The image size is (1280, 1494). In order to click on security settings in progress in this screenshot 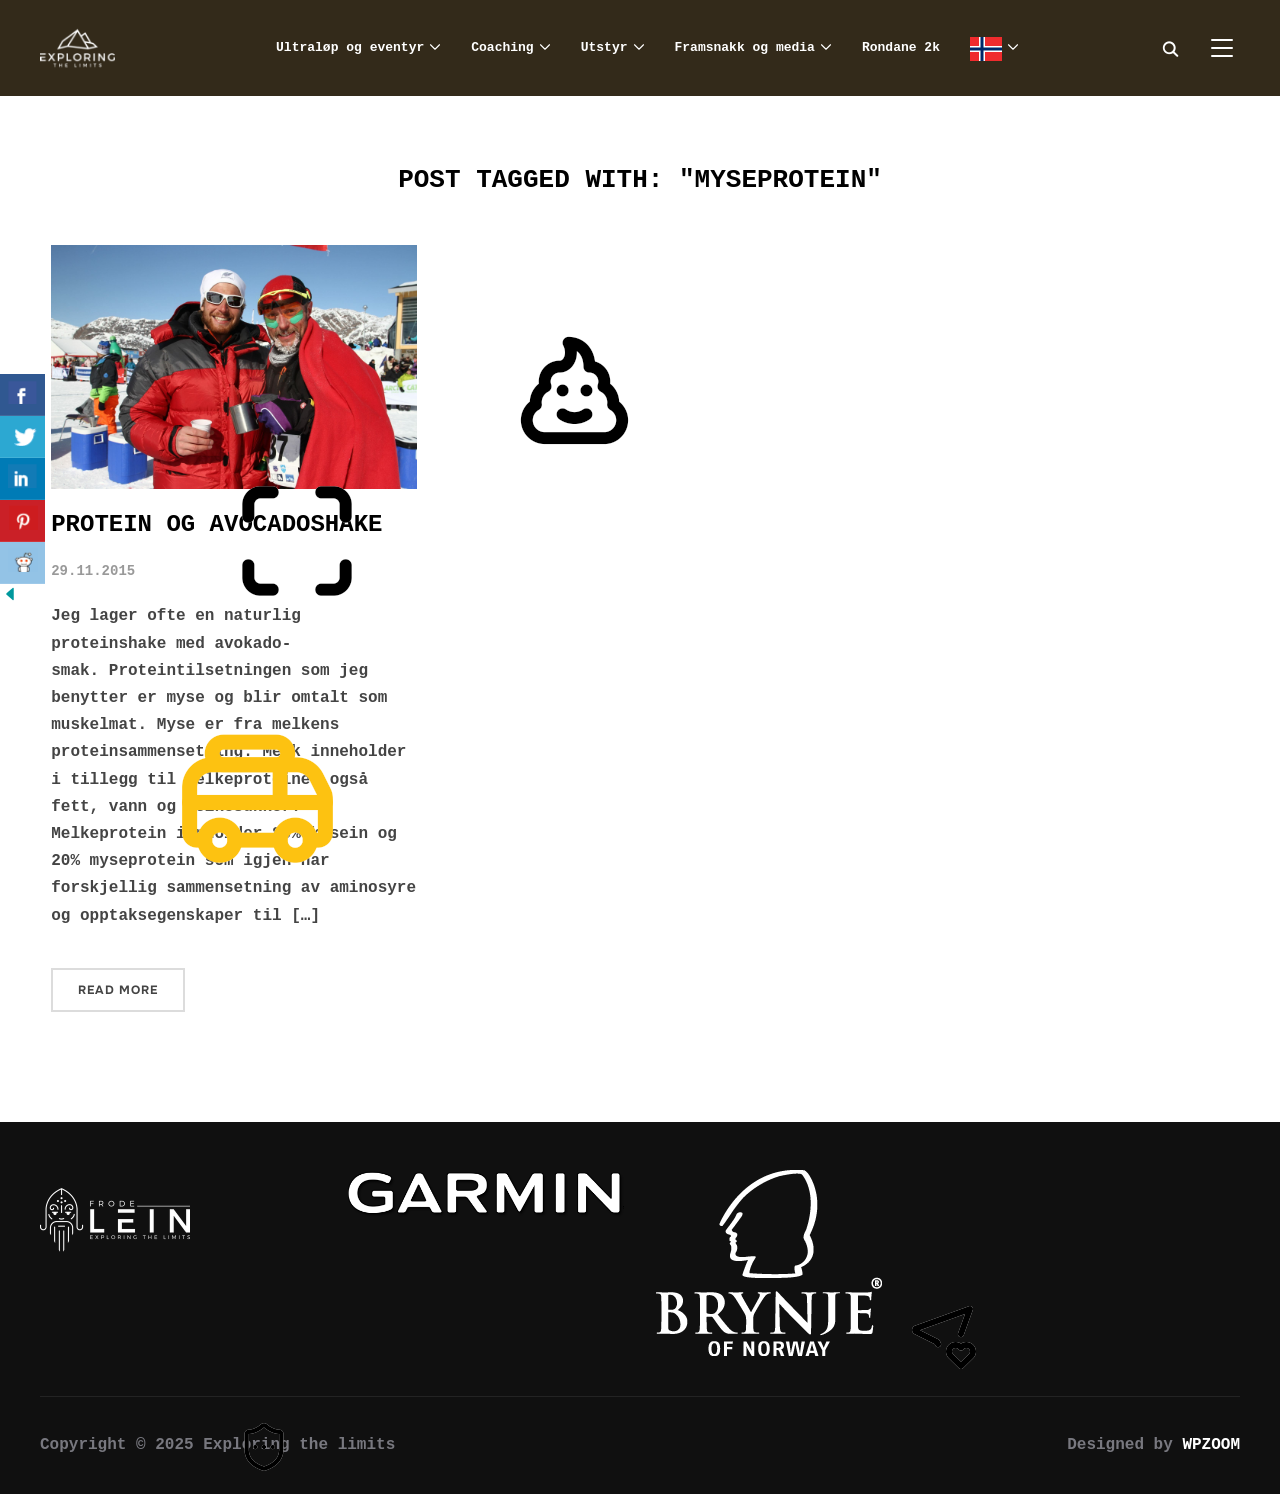, I will do `click(264, 1447)`.